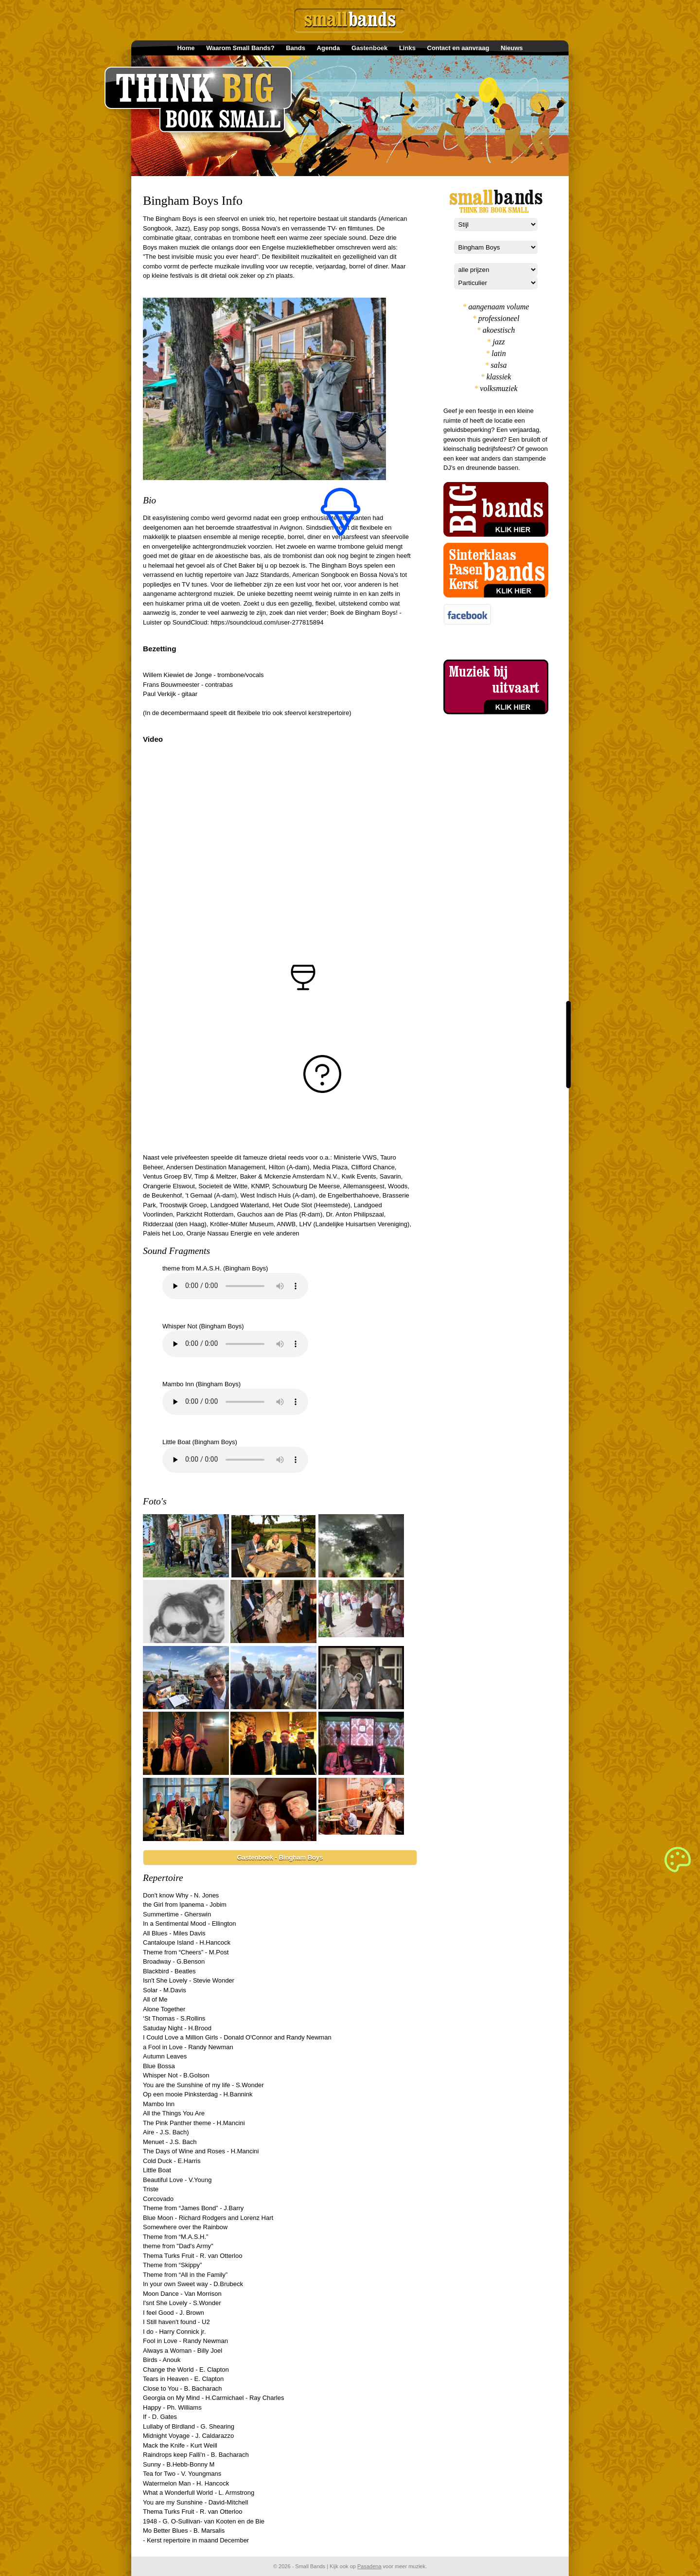  Describe the element at coordinates (678, 1860) in the screenshot. I see `access color or theme customization options` at that location.